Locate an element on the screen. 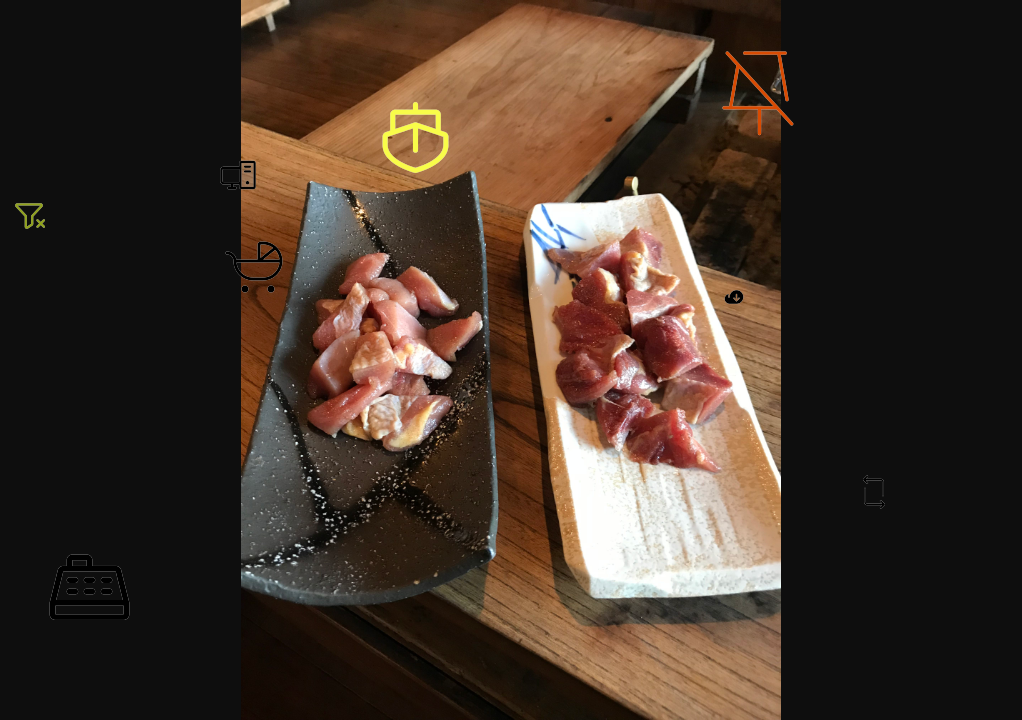 The image size is (1022, 720). download from the cloud is located at coordinates (734, 297).